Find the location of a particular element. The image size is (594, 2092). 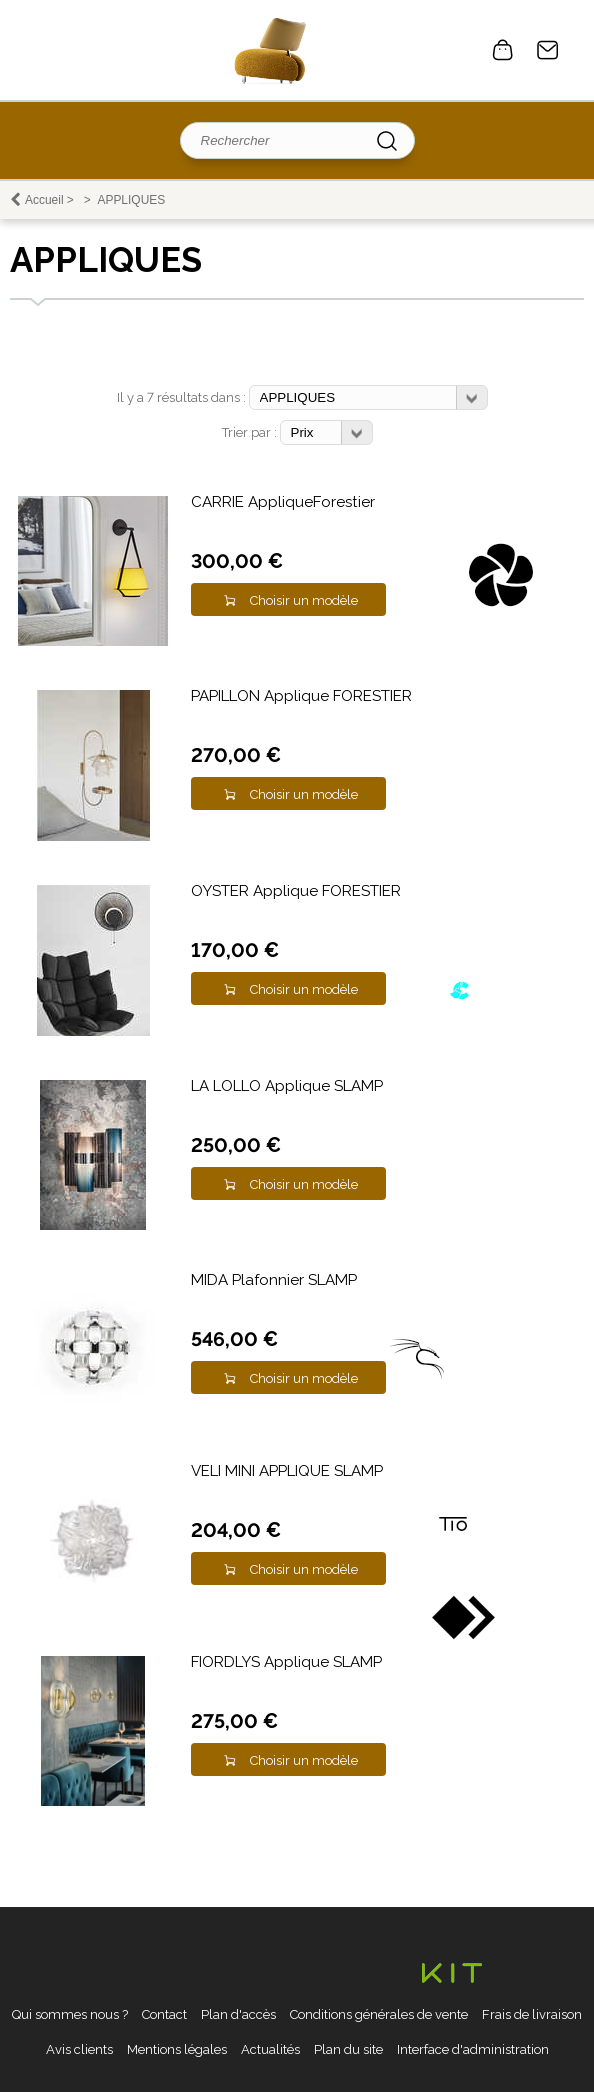

open try it online code interpreter is located at coordinates (453, 1524).